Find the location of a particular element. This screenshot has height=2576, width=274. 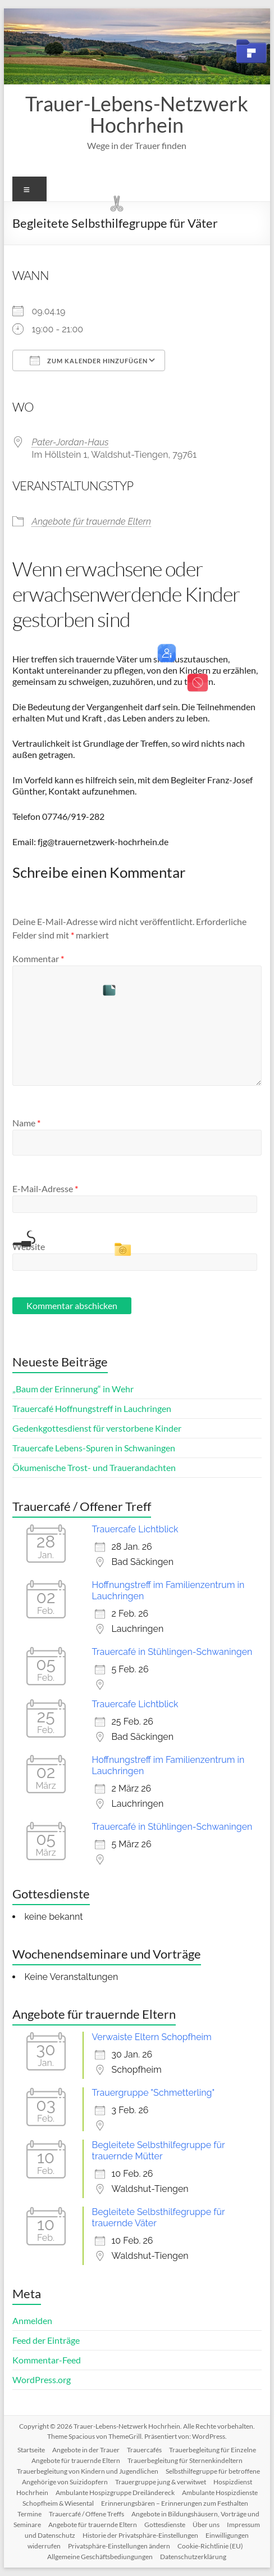

open qbittorrent downloads folder is located at coordinates (122, 1249).